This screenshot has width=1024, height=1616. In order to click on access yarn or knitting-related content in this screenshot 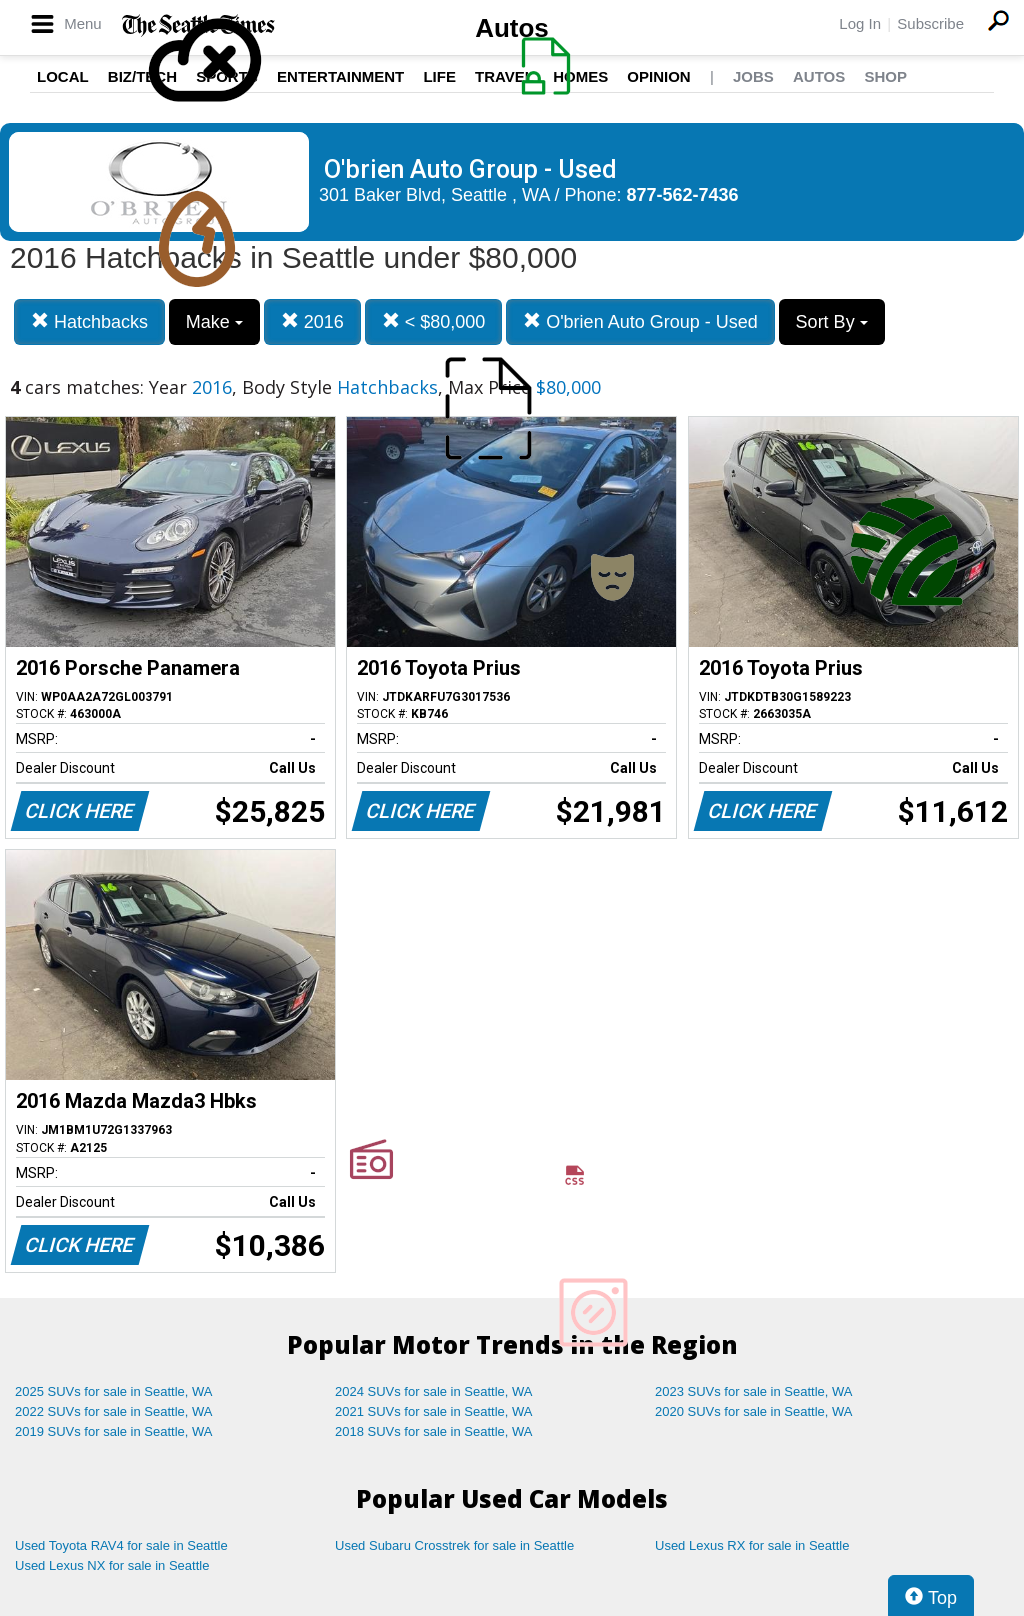, I will do `click(904, 551)`.